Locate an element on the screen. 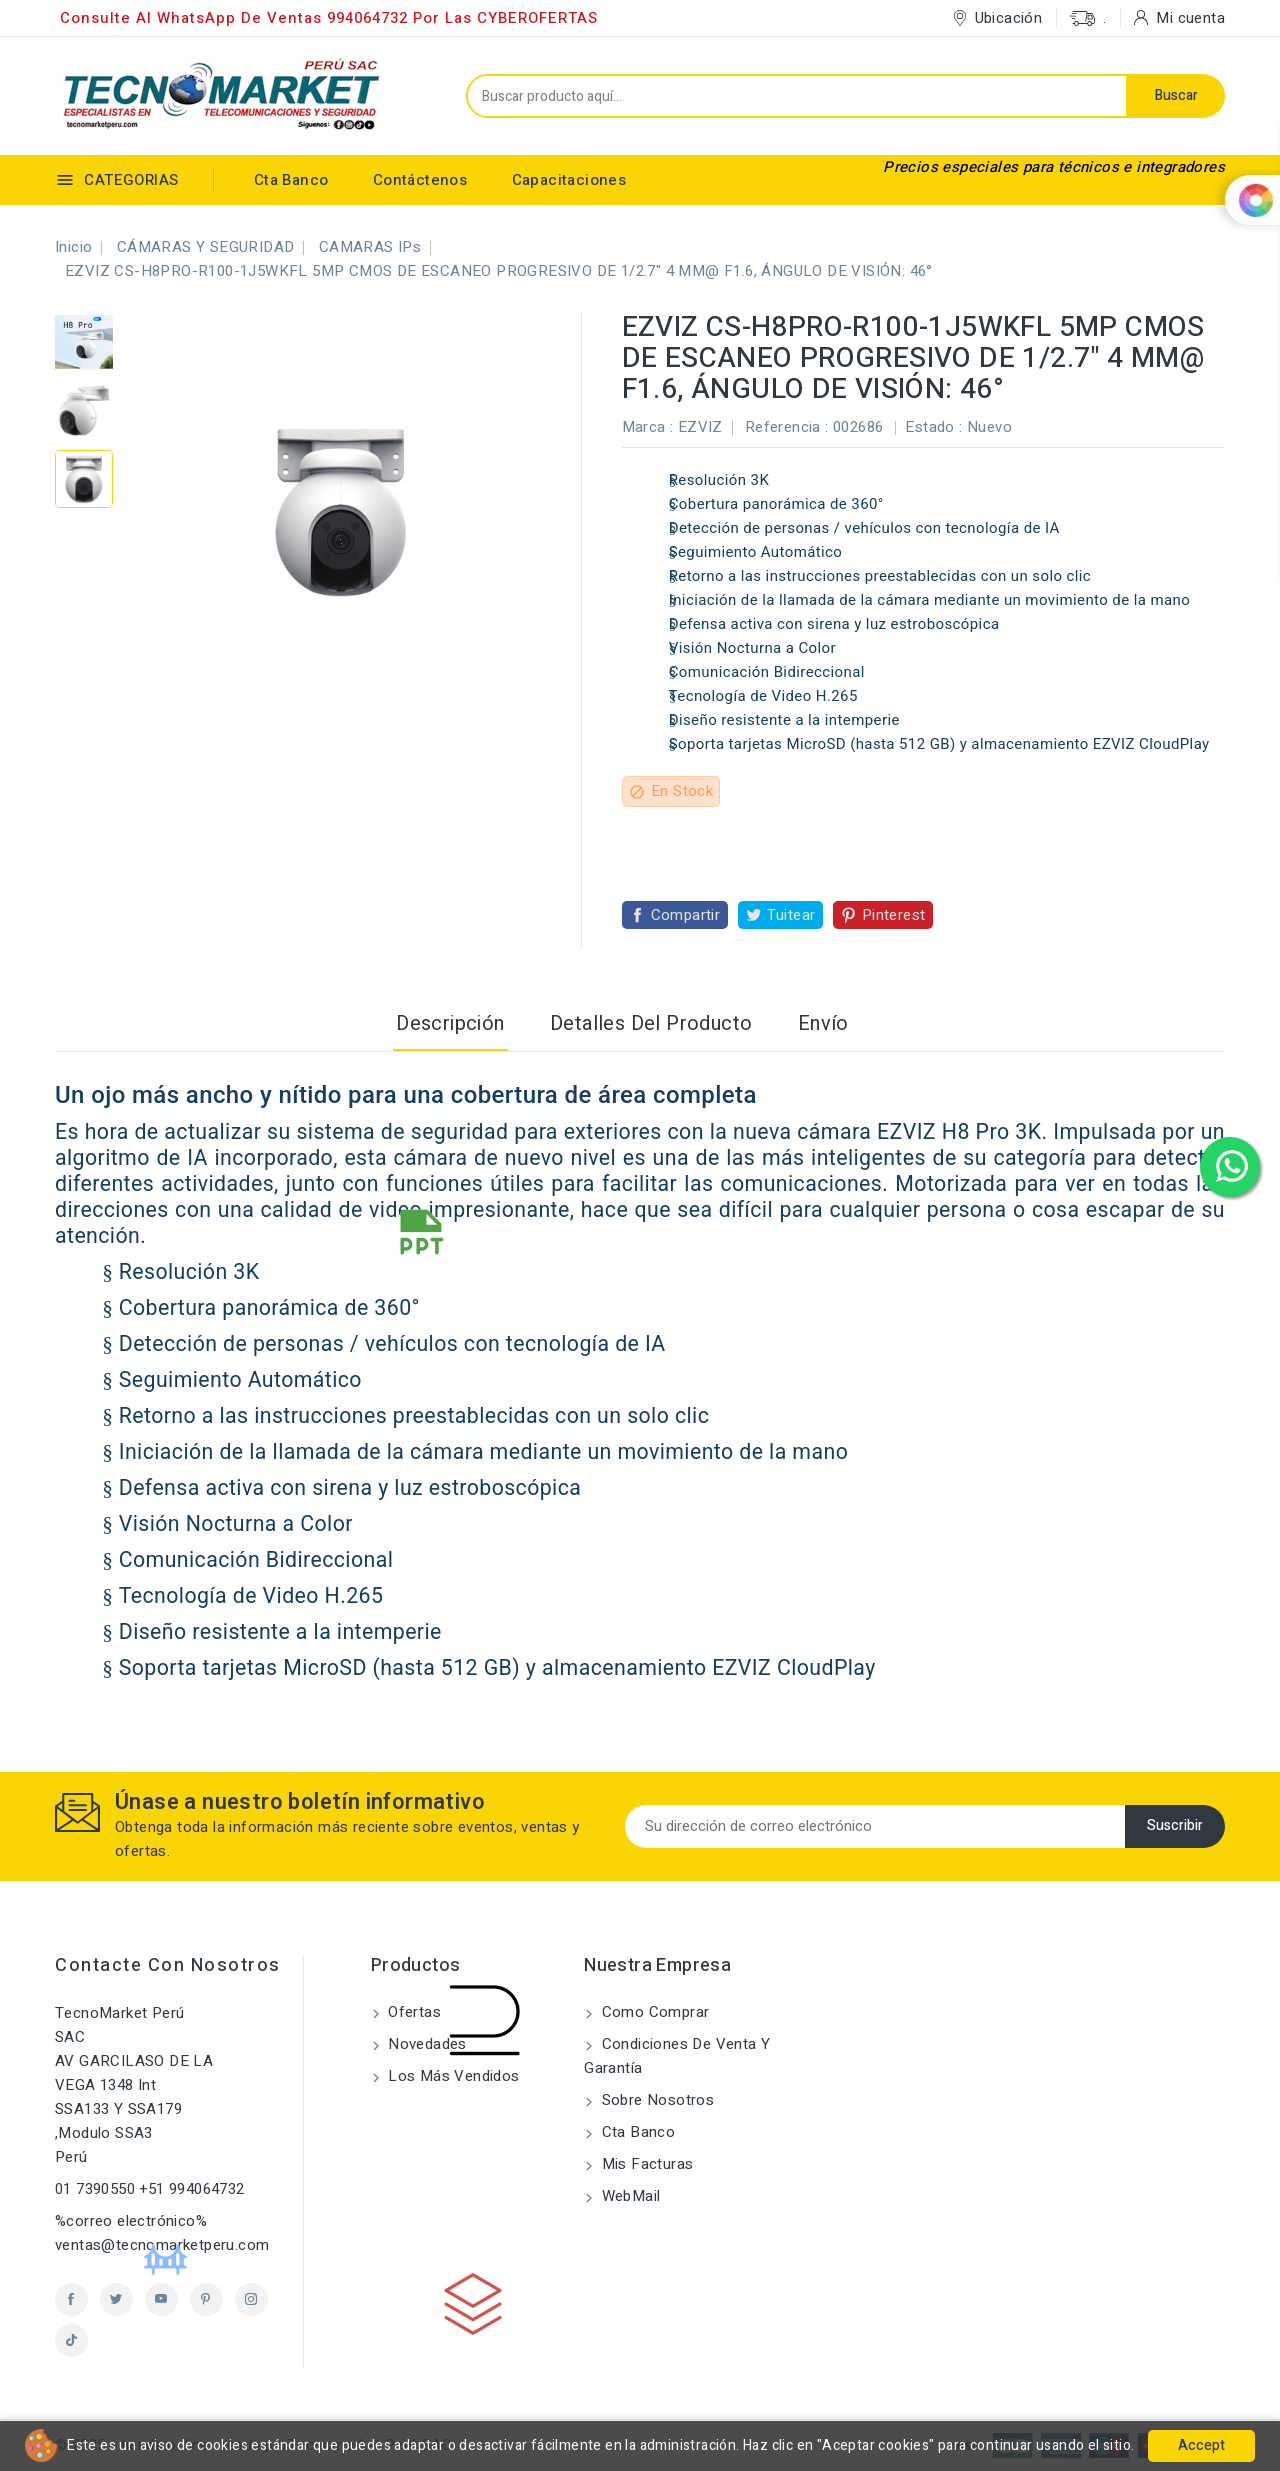  navigate to bridges or overpasses on a map is located at coordinates (165, 2259).